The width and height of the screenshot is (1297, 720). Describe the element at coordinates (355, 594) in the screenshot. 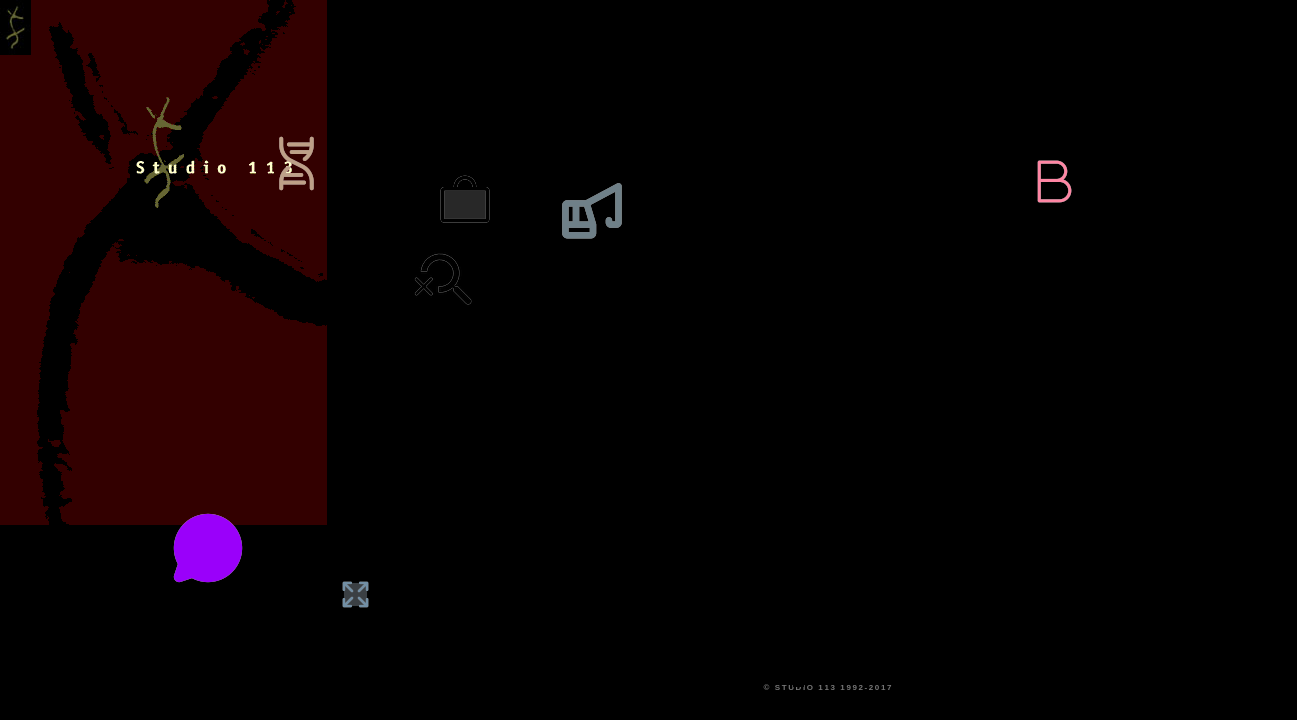

I see `expand to fullscreen mode` at that location.